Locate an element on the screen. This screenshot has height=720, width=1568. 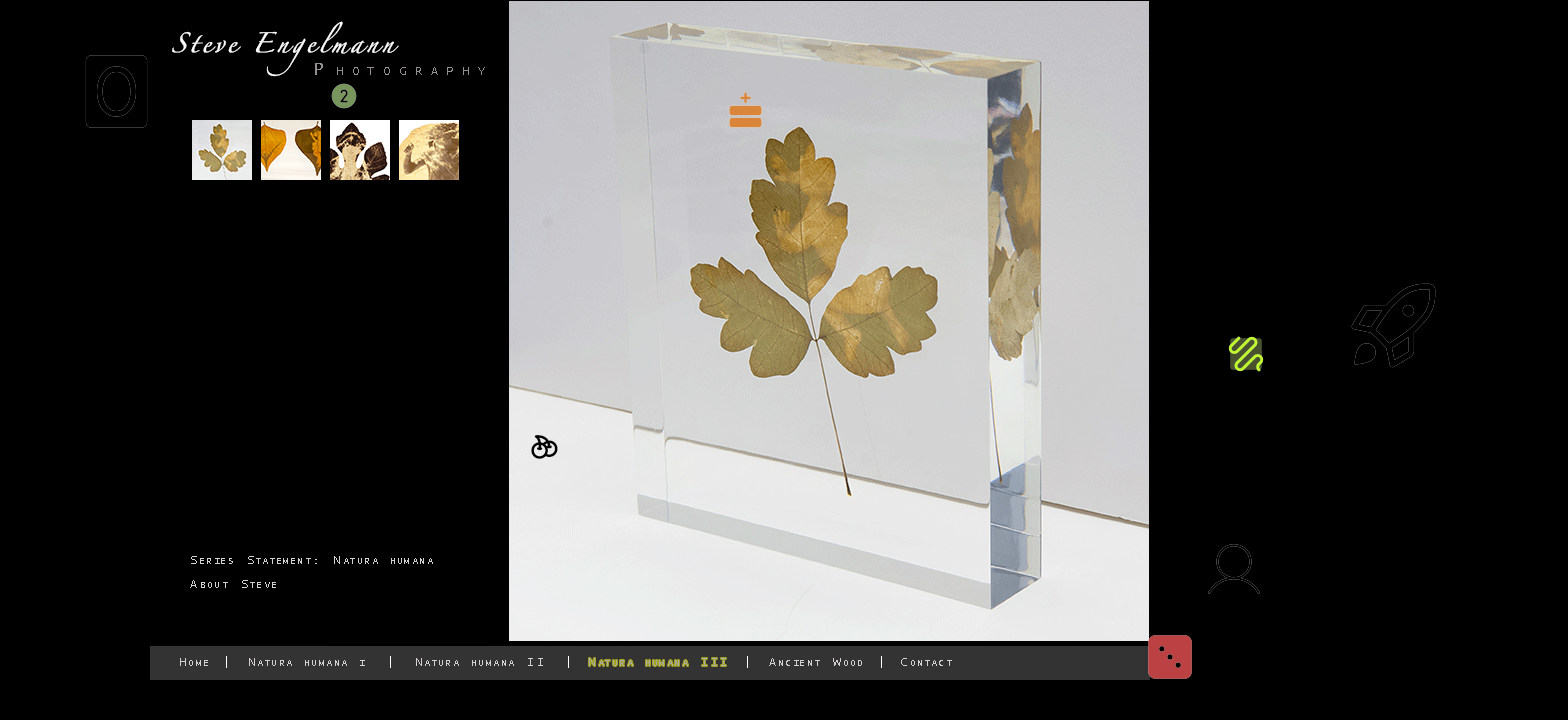
access freehand drawing or annotation tools is located at coordinates (1246, 354).